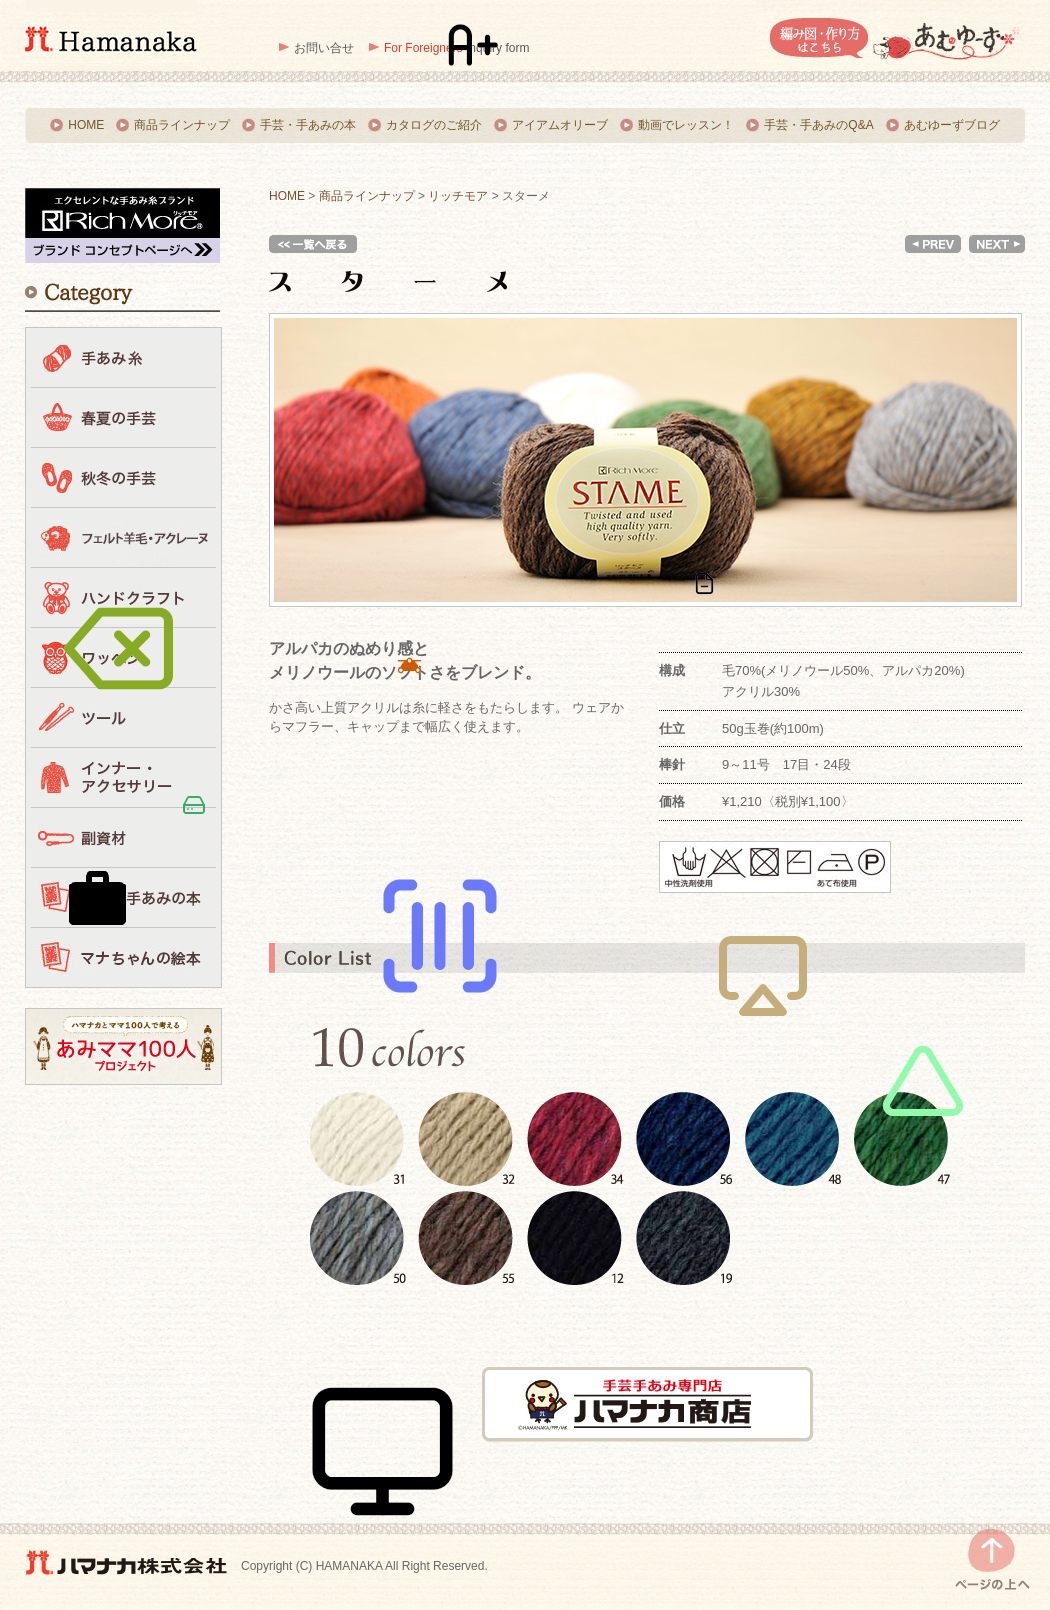  Describe the element at coordinates (763, 976) in the screenshot. I see `stream content to an external display` at that location.